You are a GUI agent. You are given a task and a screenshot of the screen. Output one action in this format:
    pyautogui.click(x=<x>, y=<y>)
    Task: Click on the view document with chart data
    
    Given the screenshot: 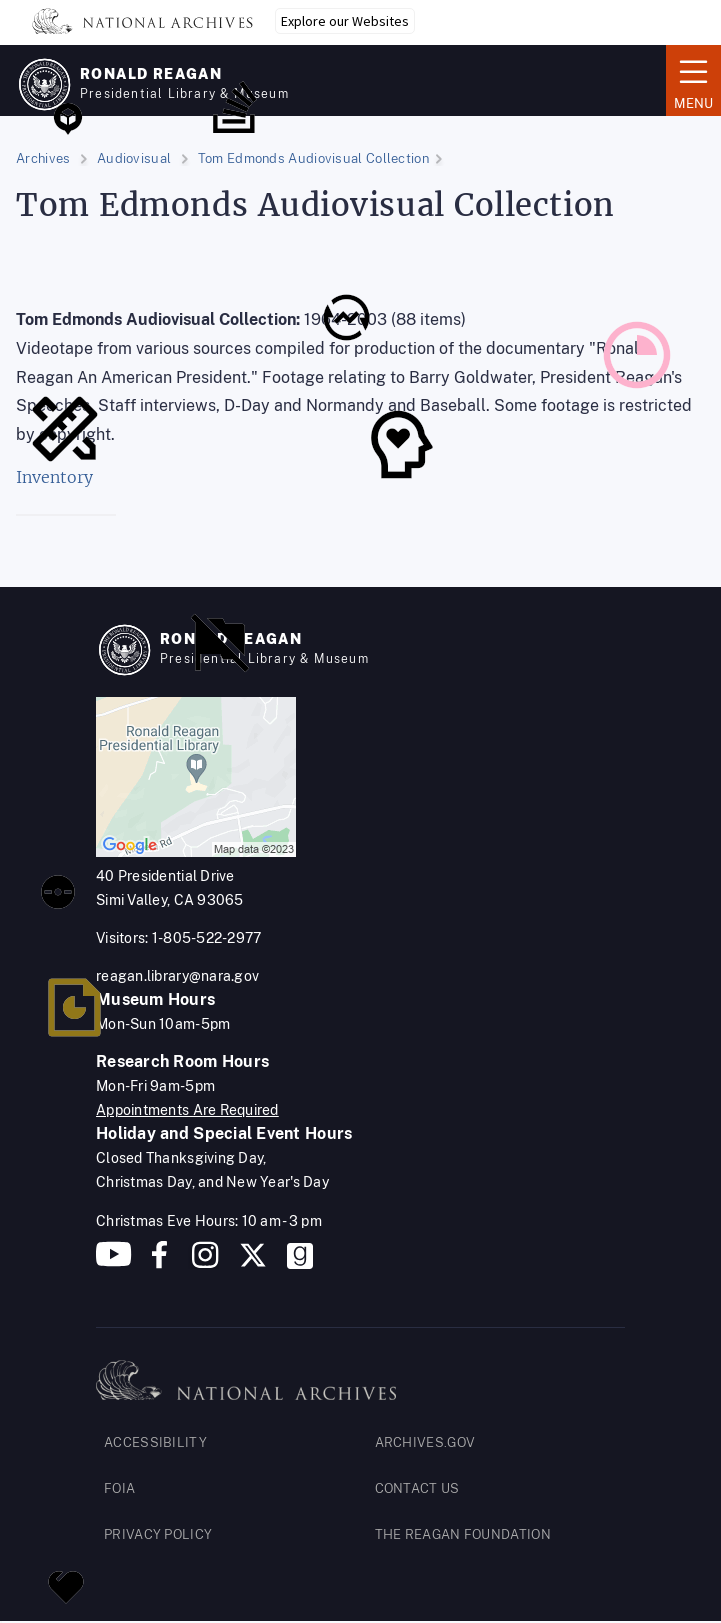 What is the action you would take?
    pyautogui.click(x=74, y=1007)
    